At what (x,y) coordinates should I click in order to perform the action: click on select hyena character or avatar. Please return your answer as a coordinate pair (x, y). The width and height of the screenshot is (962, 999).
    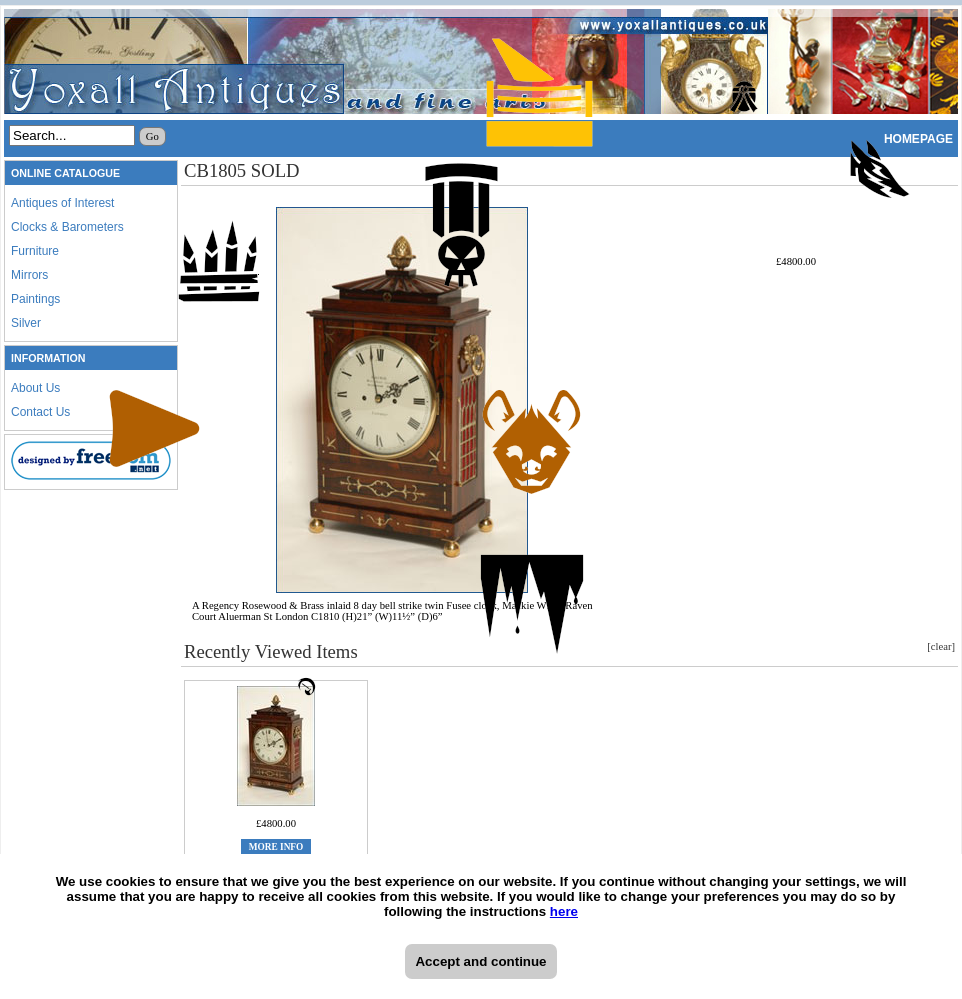
    Looking at the image, I should click on (531, 442).